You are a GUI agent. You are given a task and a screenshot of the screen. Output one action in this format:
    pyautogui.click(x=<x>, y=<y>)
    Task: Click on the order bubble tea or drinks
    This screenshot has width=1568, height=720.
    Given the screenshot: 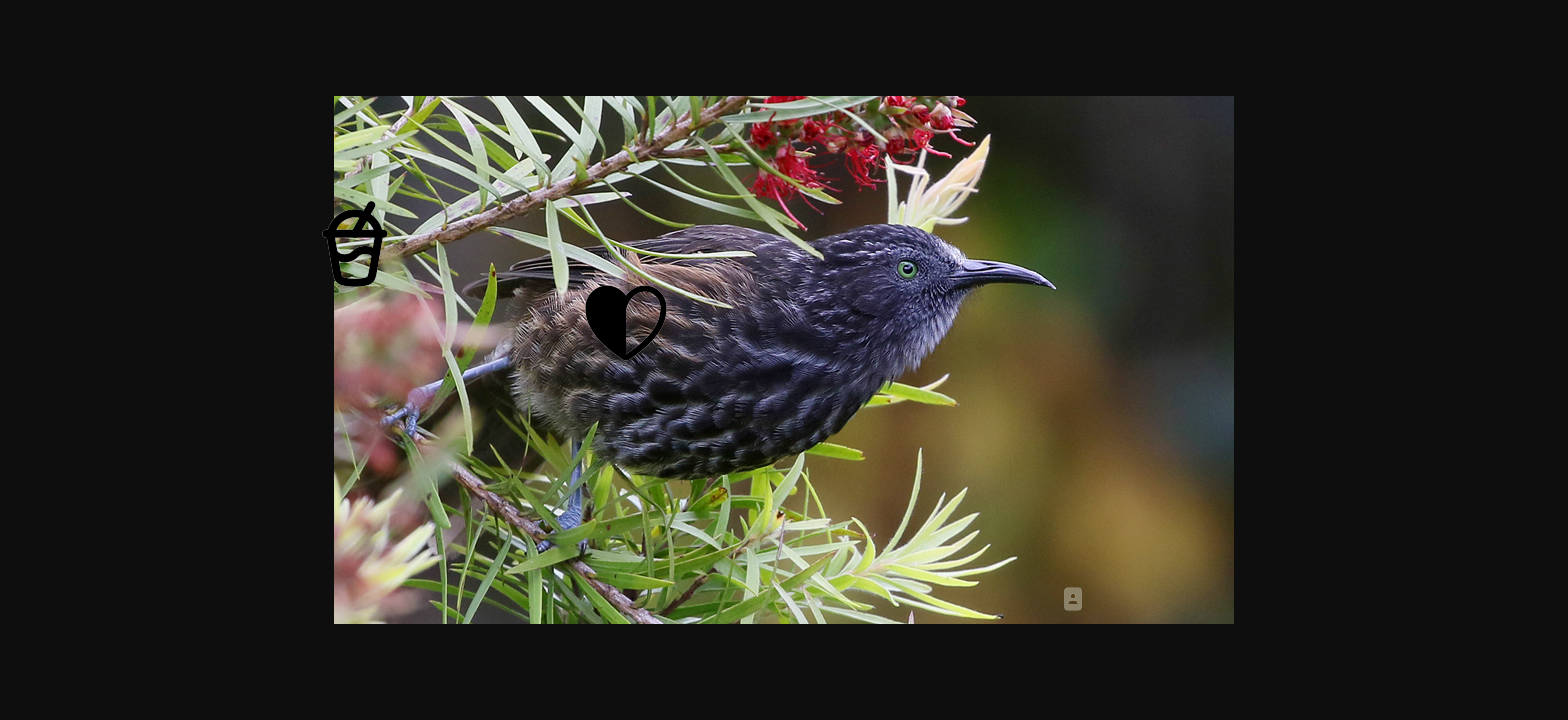 What is the action you would take?
    pyautogui.click(x=355, y=246)
    